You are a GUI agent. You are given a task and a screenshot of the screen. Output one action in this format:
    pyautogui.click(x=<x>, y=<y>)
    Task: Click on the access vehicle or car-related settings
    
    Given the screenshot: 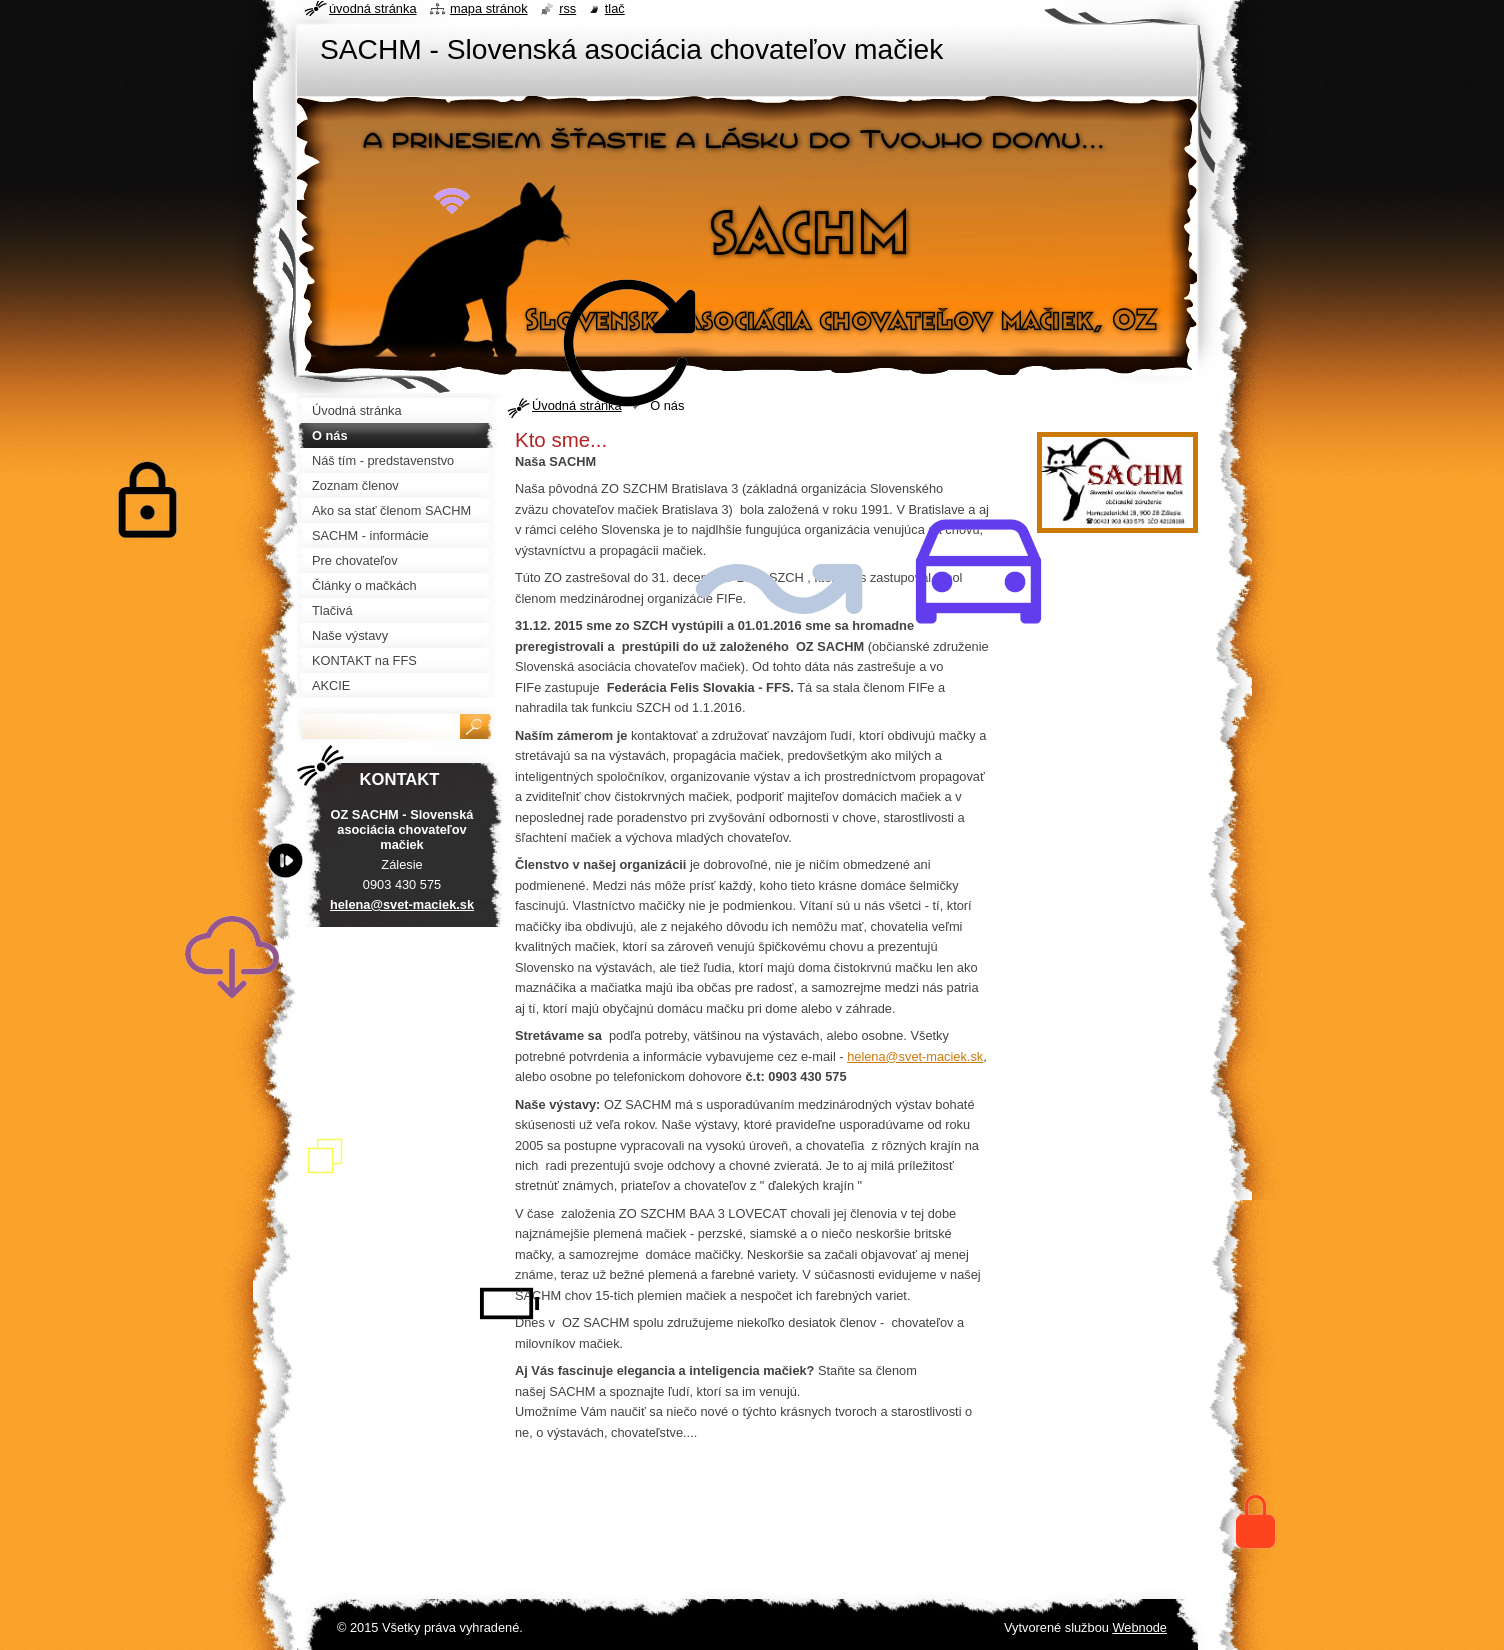 What is the action you would take?
    pyautogui.click(x=978, y=571)
    